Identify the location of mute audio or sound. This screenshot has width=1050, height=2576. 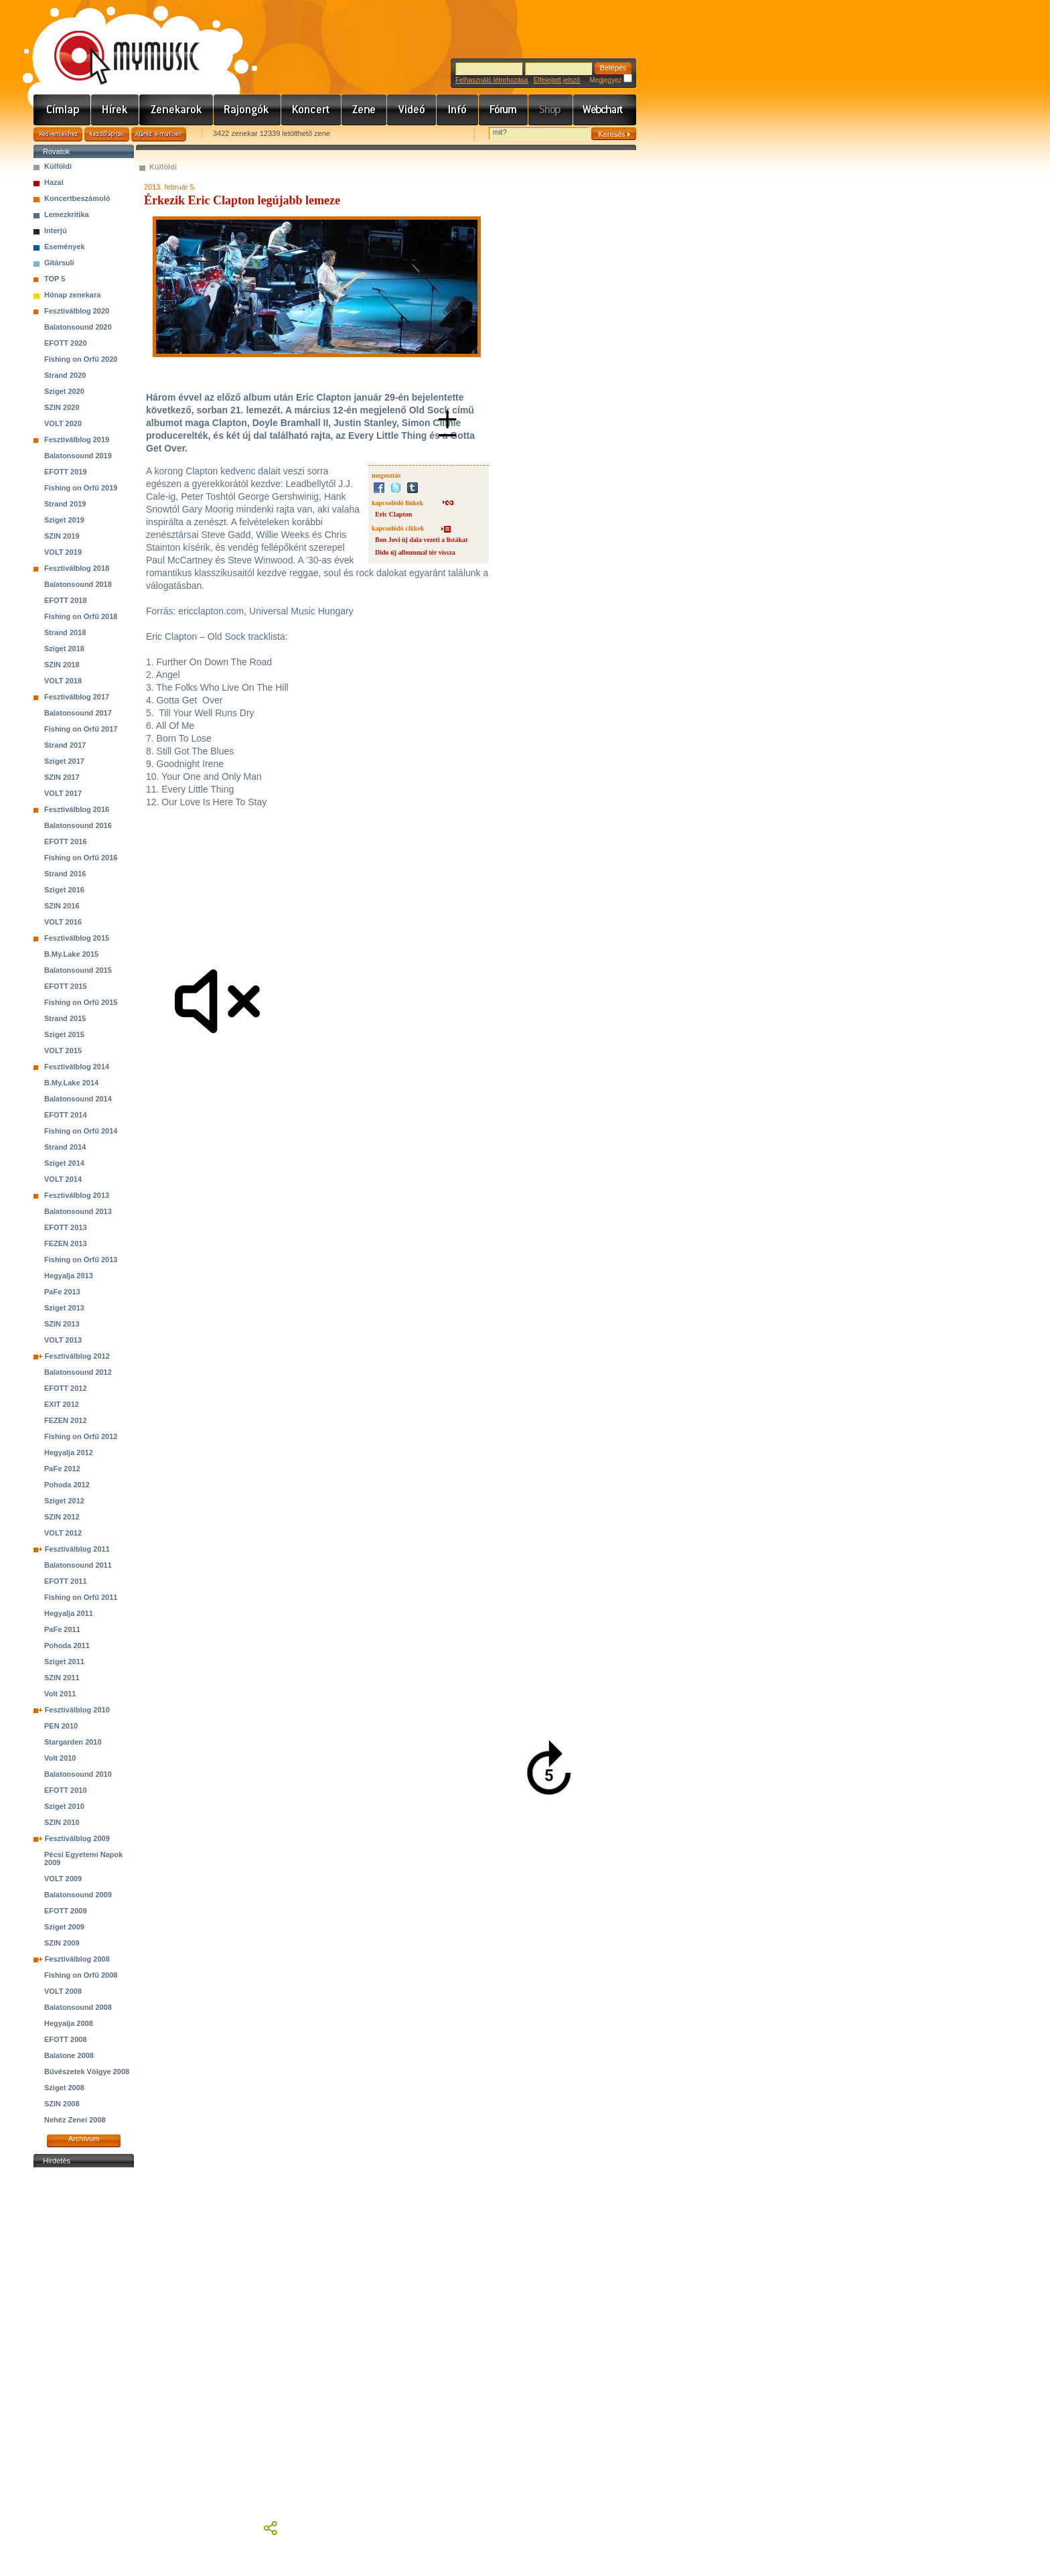
(217, 1001).